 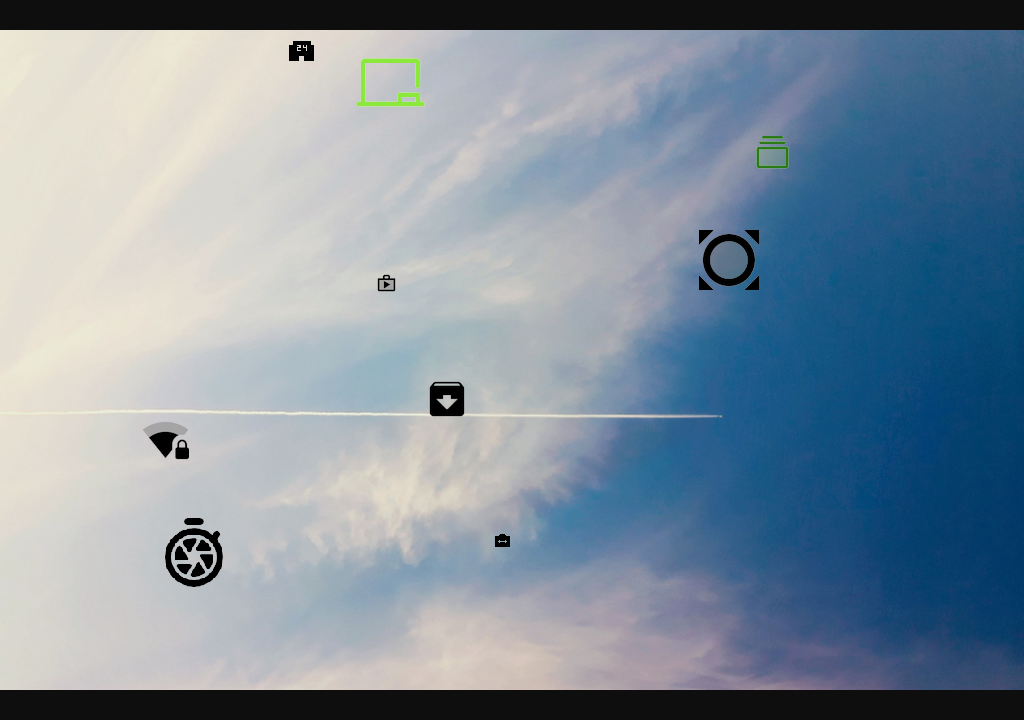 What do you see at coordinates (390, 83) in the screenshot?
I see `access whiteboard or presentation mode` at bounding box center [390, 83].